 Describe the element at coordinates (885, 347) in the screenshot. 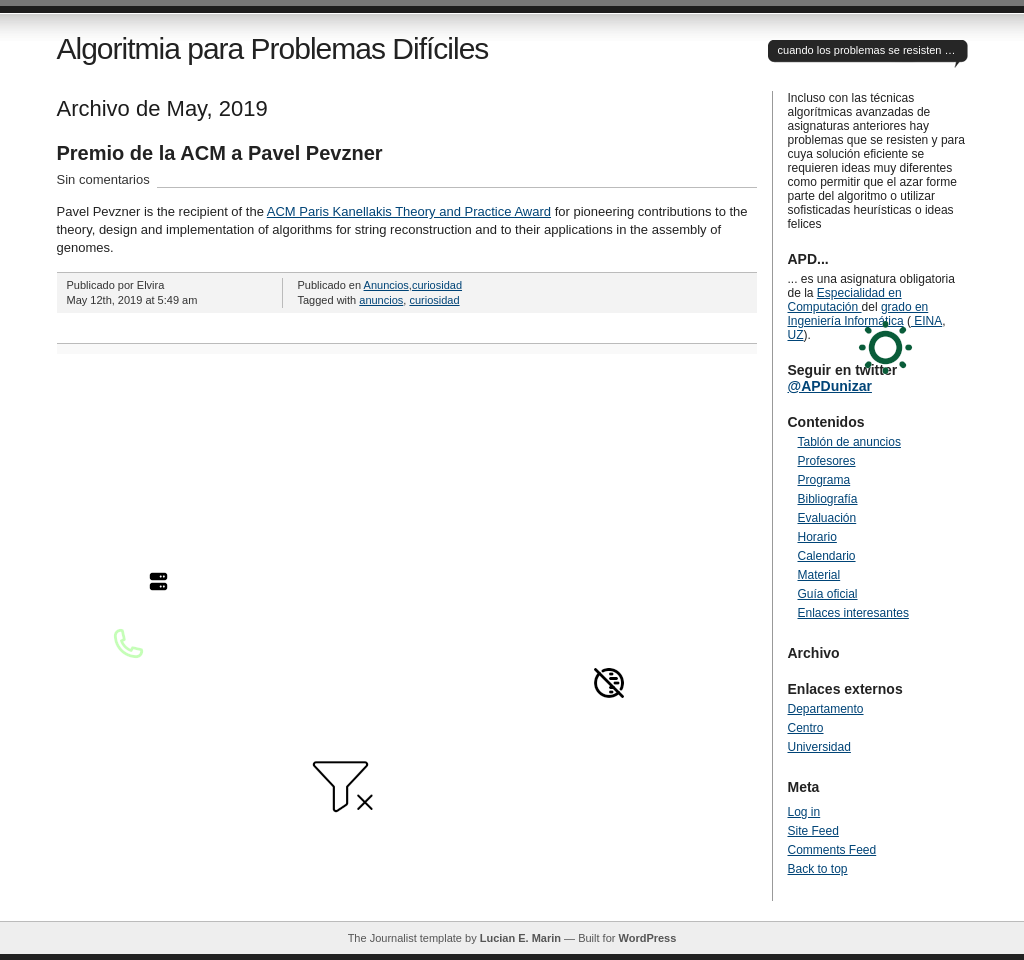

I see `decrease screen brightness` at that location.